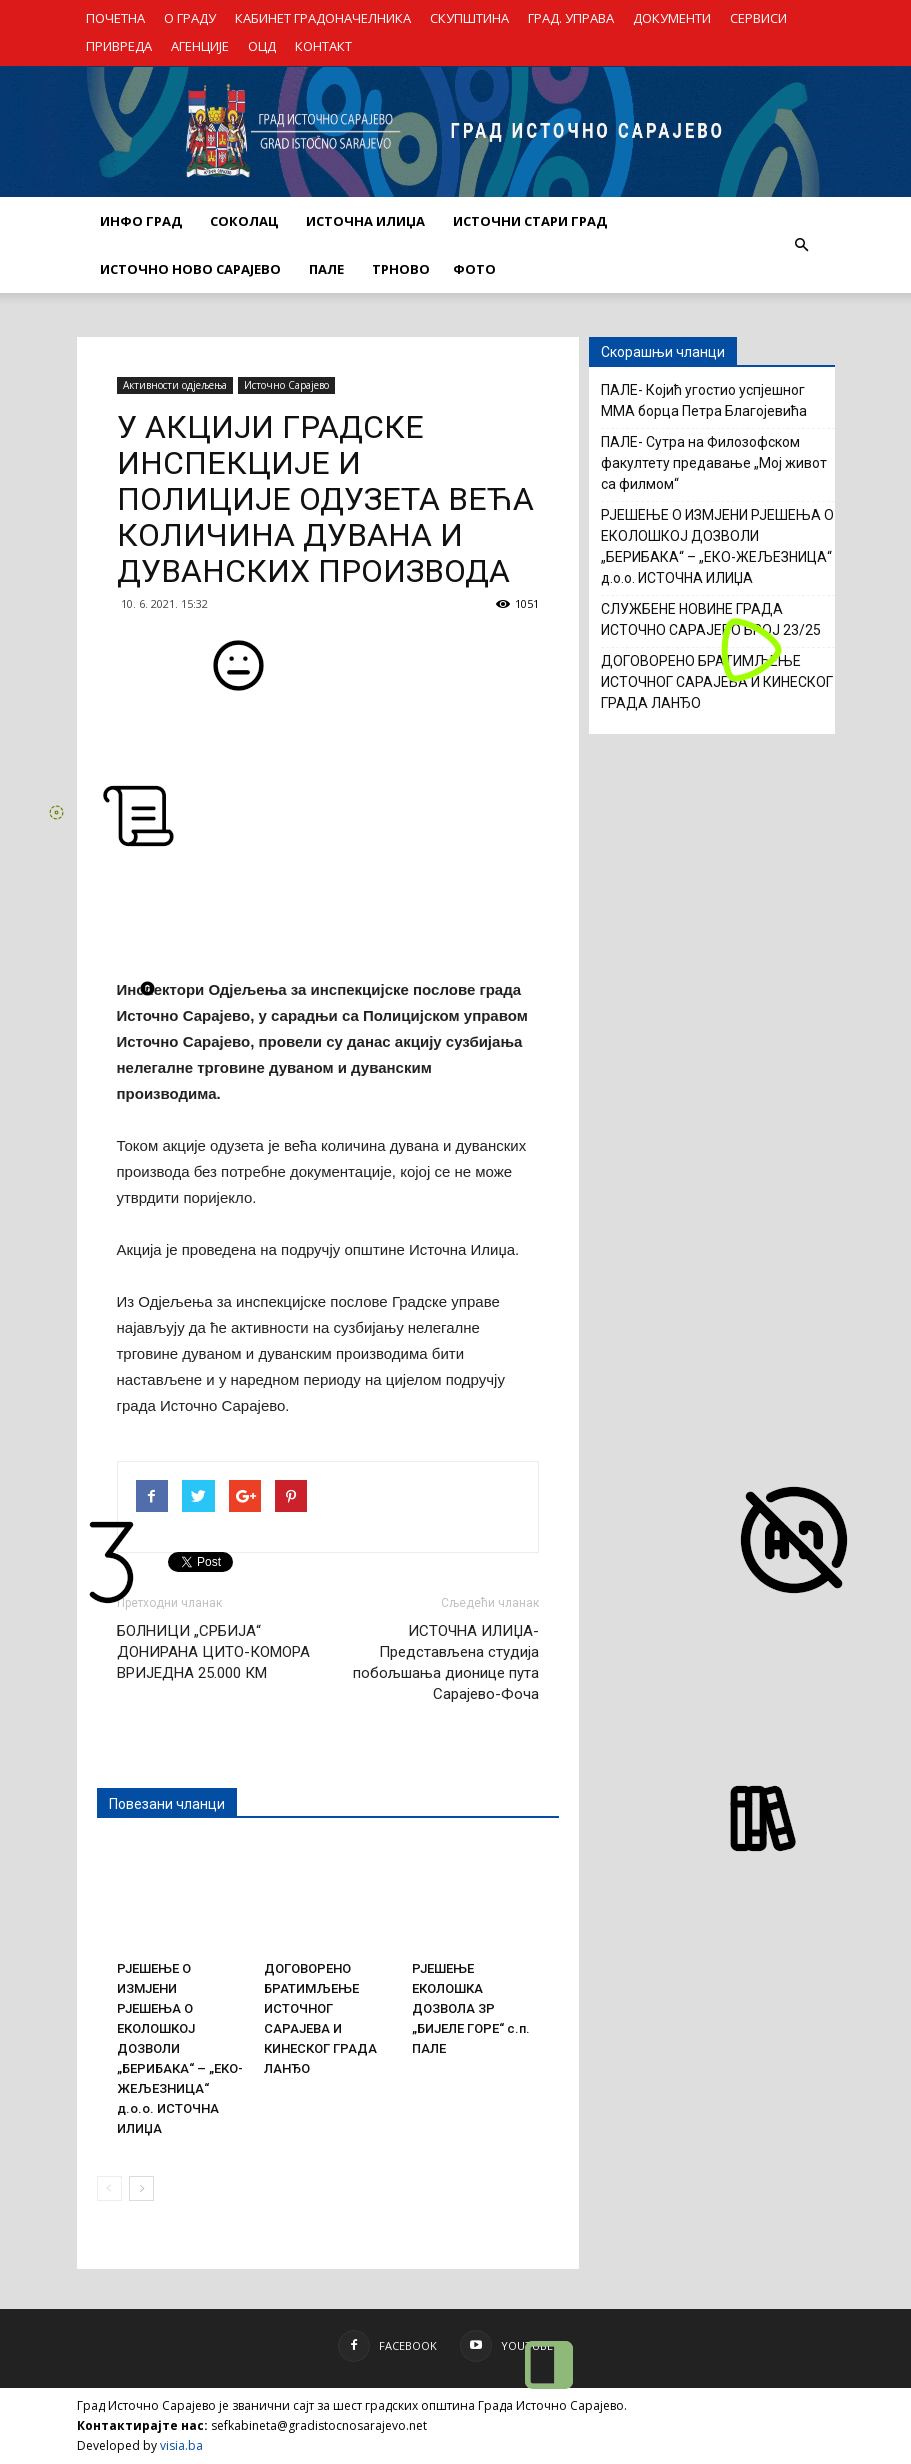 The width and height of the screenshot is (911, 2464). What do you see at coordinates (759, 1818) in the screenshot?
I see `access your library or book collection` at bounding box center [759, 1818].